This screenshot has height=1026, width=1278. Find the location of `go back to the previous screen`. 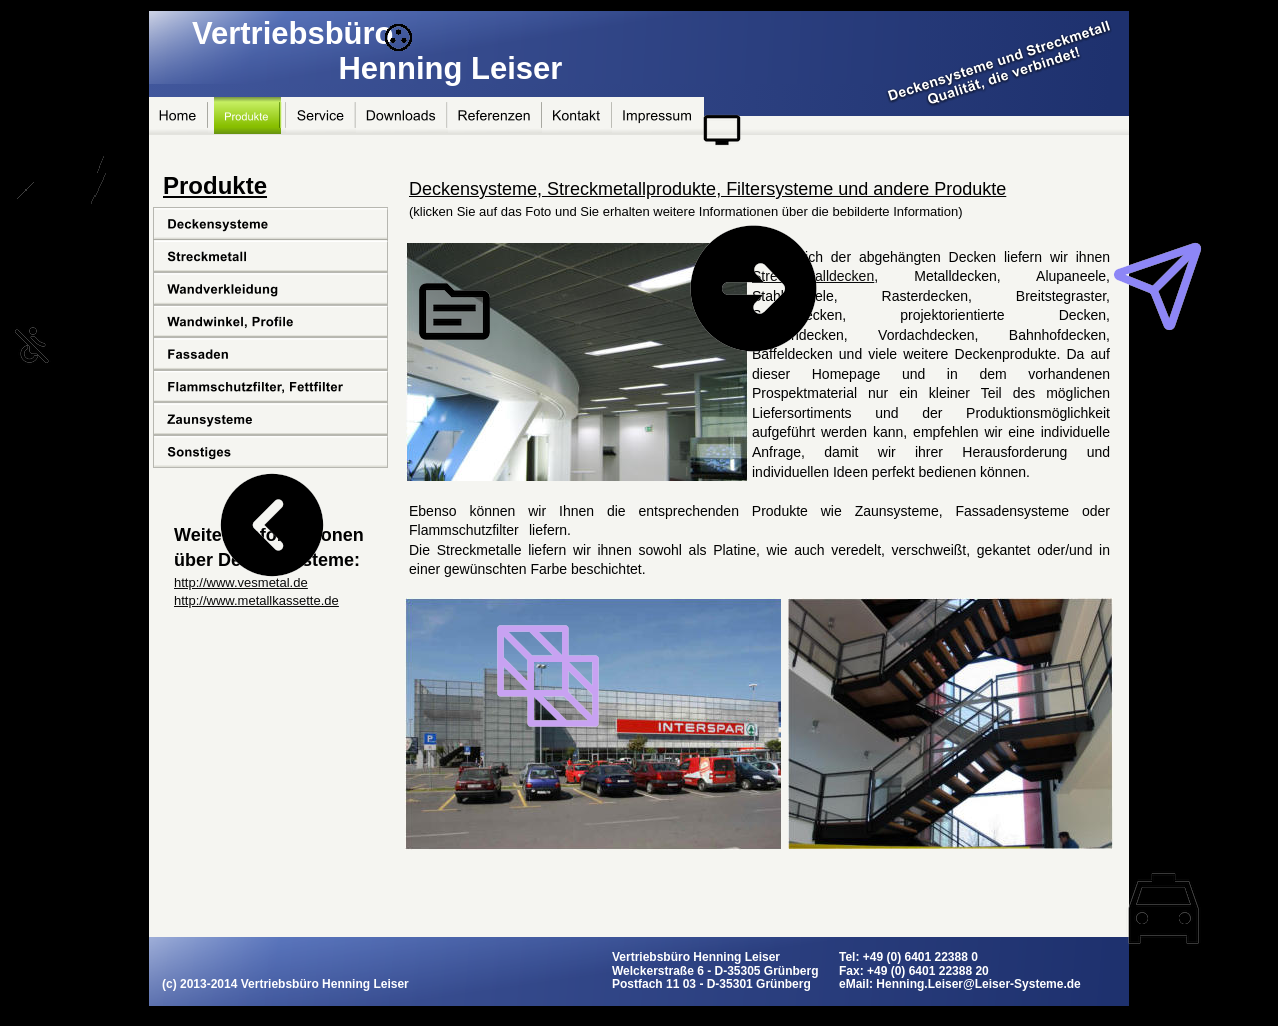

go back to the previous screen is located at coordinates (272, 525).